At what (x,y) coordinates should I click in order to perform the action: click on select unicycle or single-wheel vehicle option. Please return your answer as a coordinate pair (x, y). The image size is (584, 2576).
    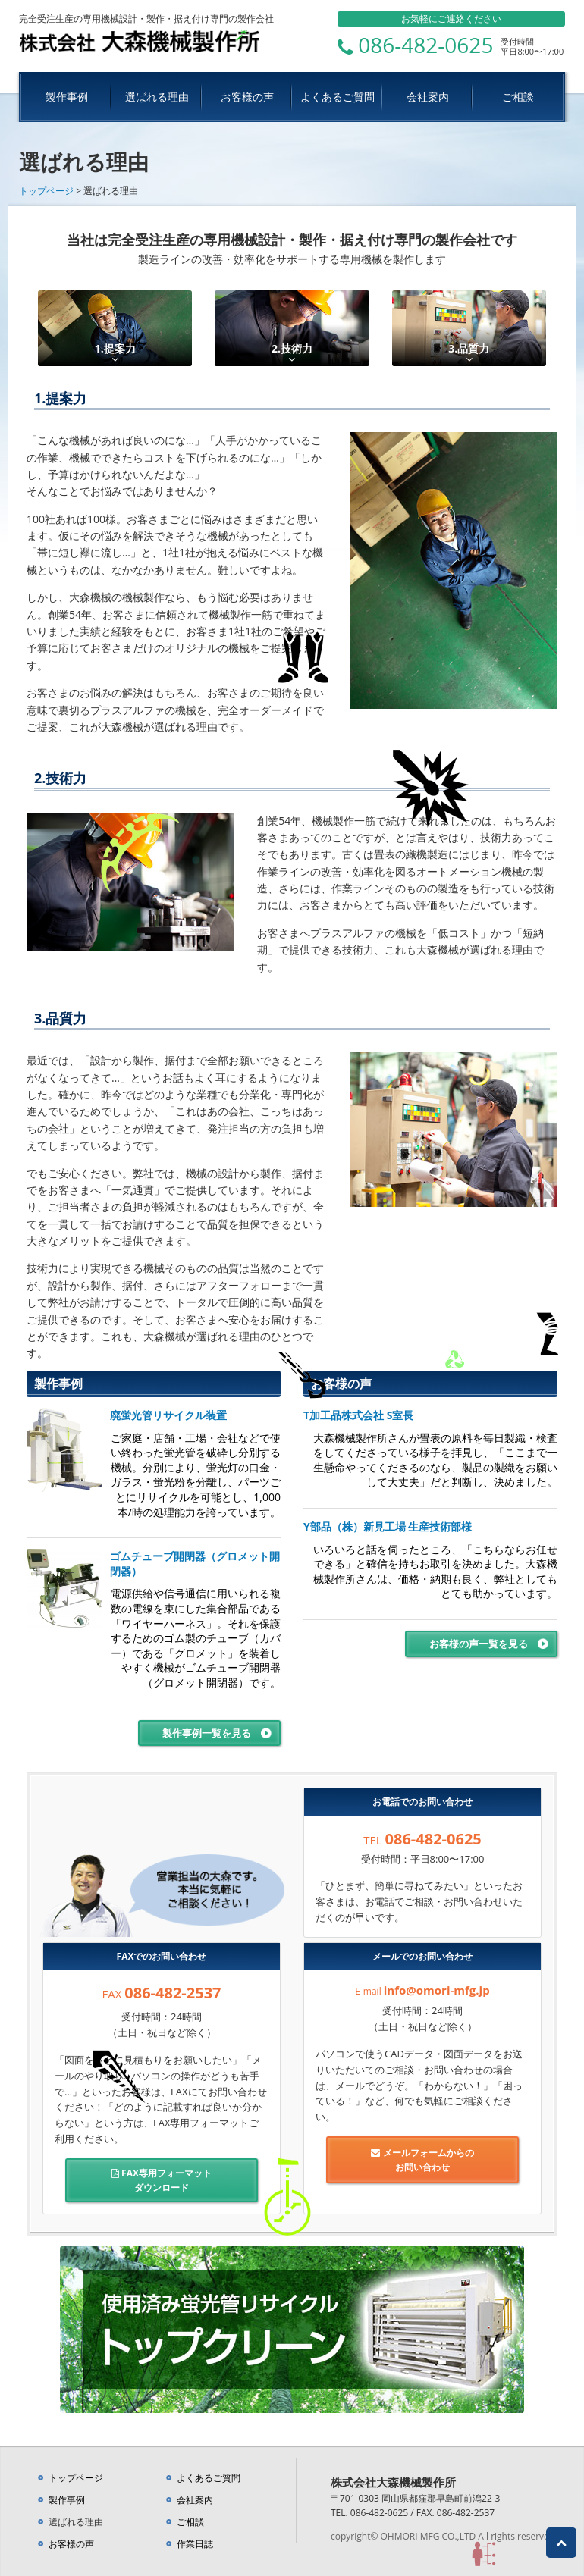
    Looking at the image, I should click on (287, 2196).